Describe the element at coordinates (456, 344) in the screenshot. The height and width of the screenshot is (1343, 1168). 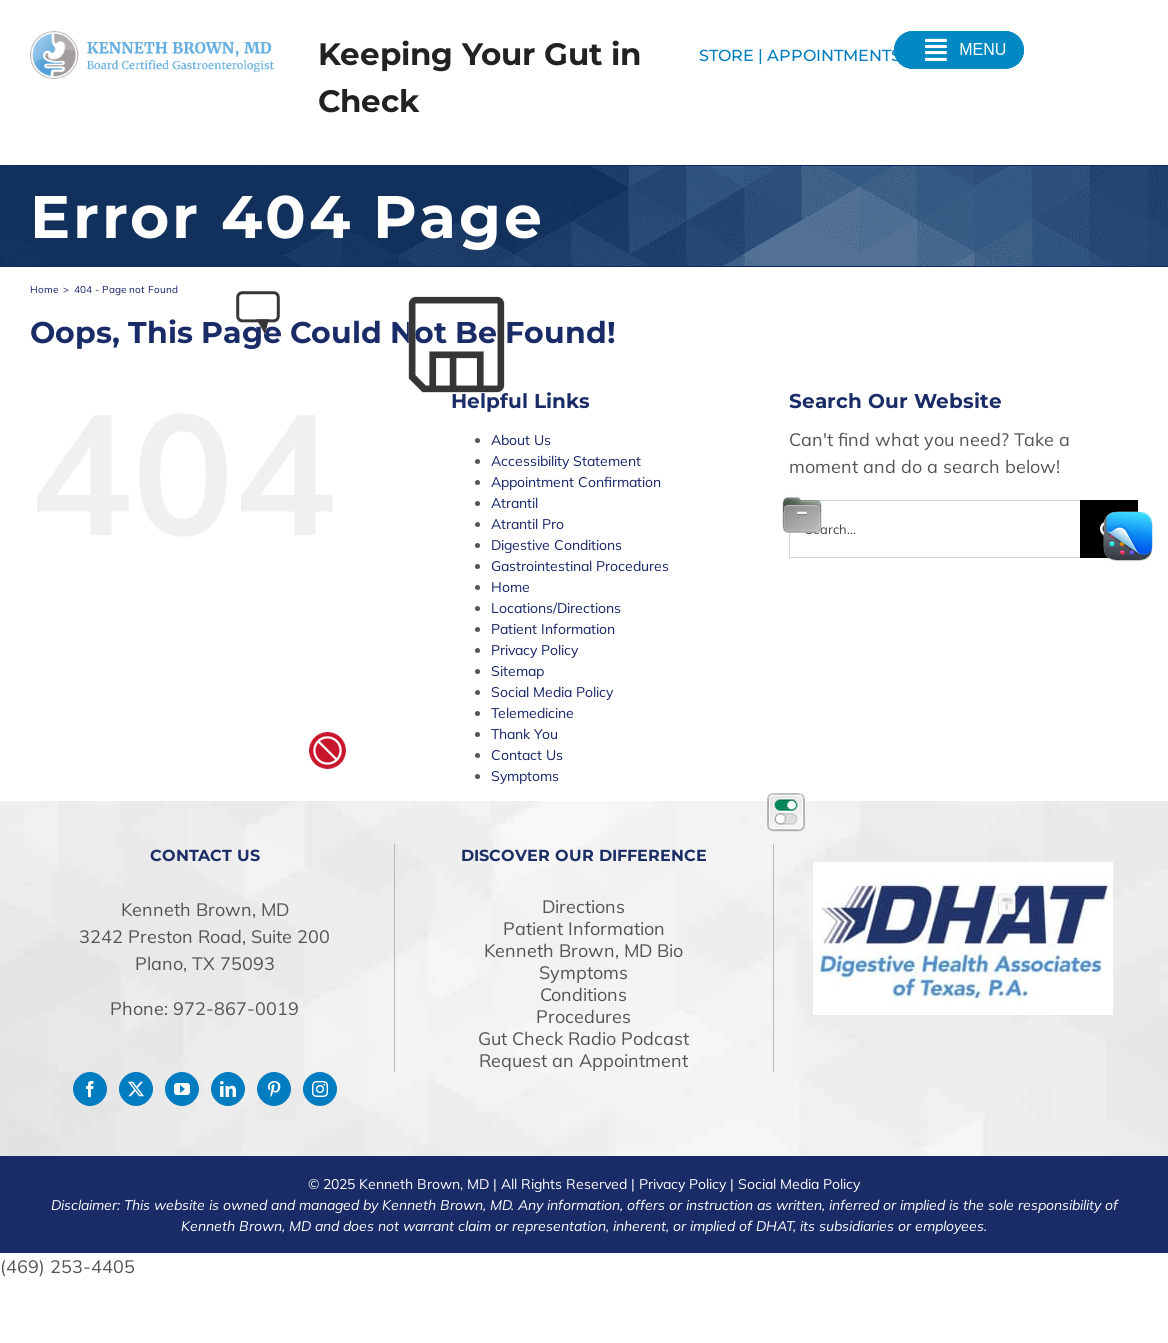
I see `save current file or document` at that location.